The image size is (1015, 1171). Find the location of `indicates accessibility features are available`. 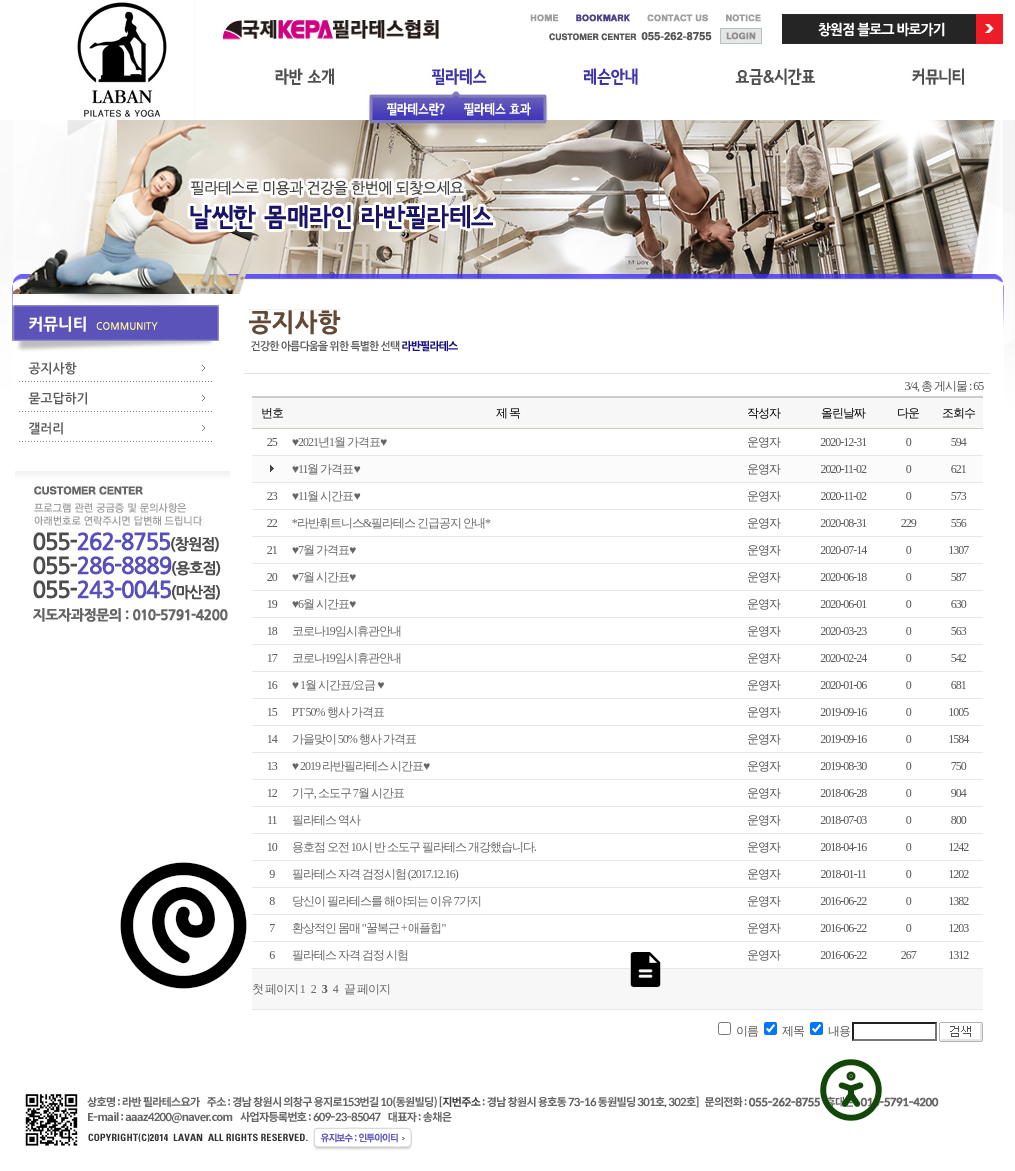

indicates accessibility features are available is located at coordinates (851, 1090).